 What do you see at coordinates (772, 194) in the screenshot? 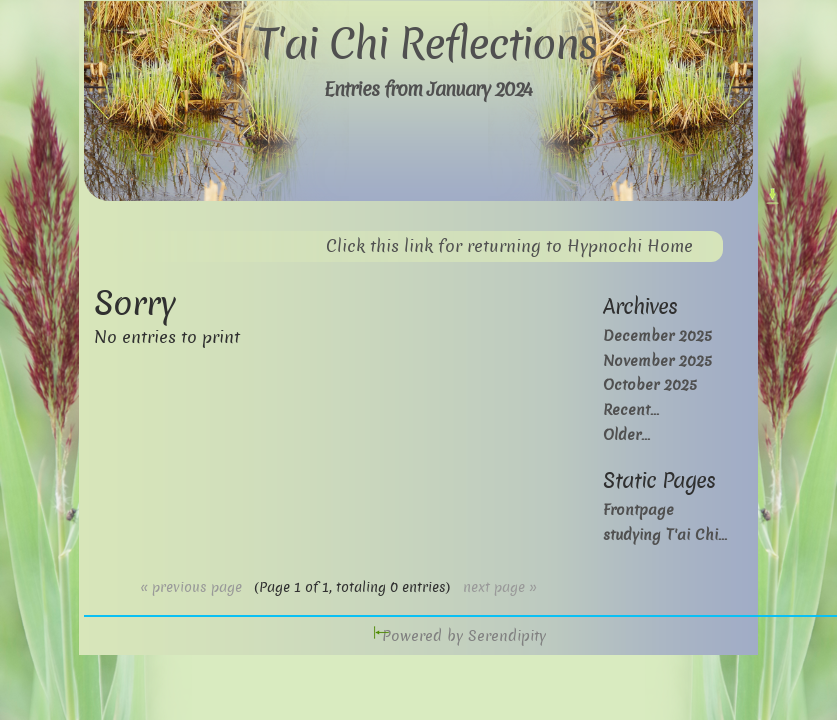
I see `save the current document` at bounding box center [772, 194].